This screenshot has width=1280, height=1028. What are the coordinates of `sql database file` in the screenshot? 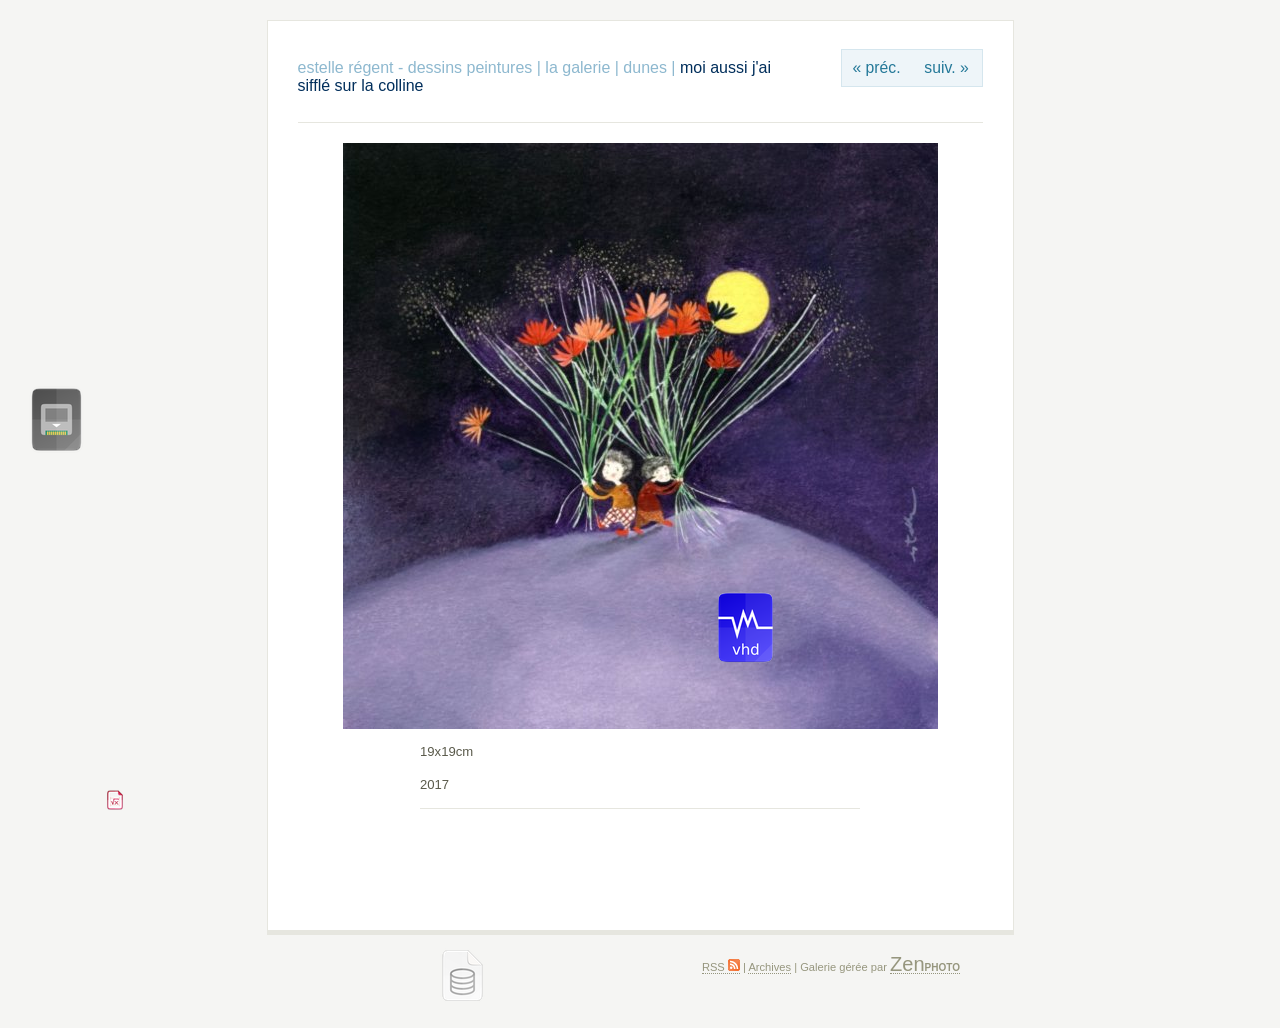 It's located at (462, 975).